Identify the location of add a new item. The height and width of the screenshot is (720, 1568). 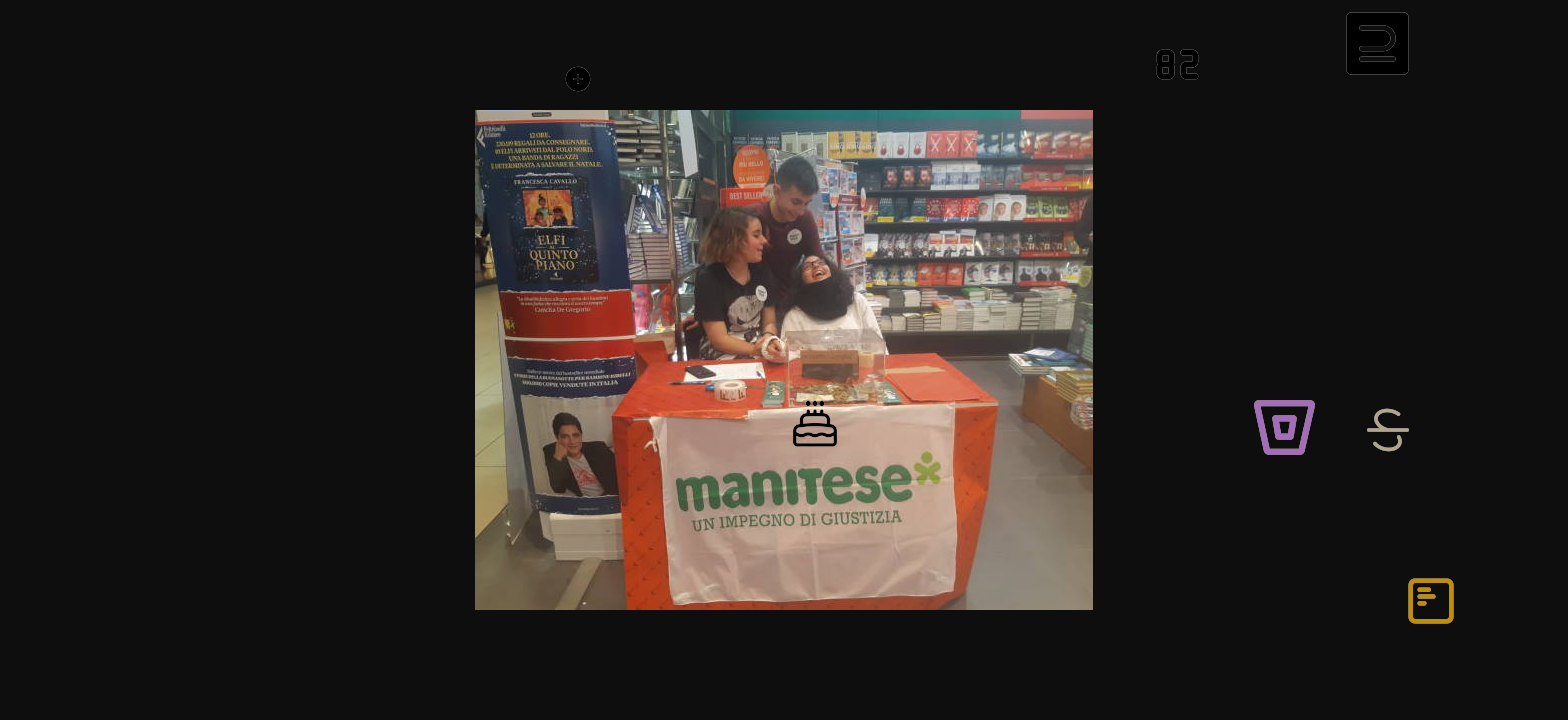
(578, 79).